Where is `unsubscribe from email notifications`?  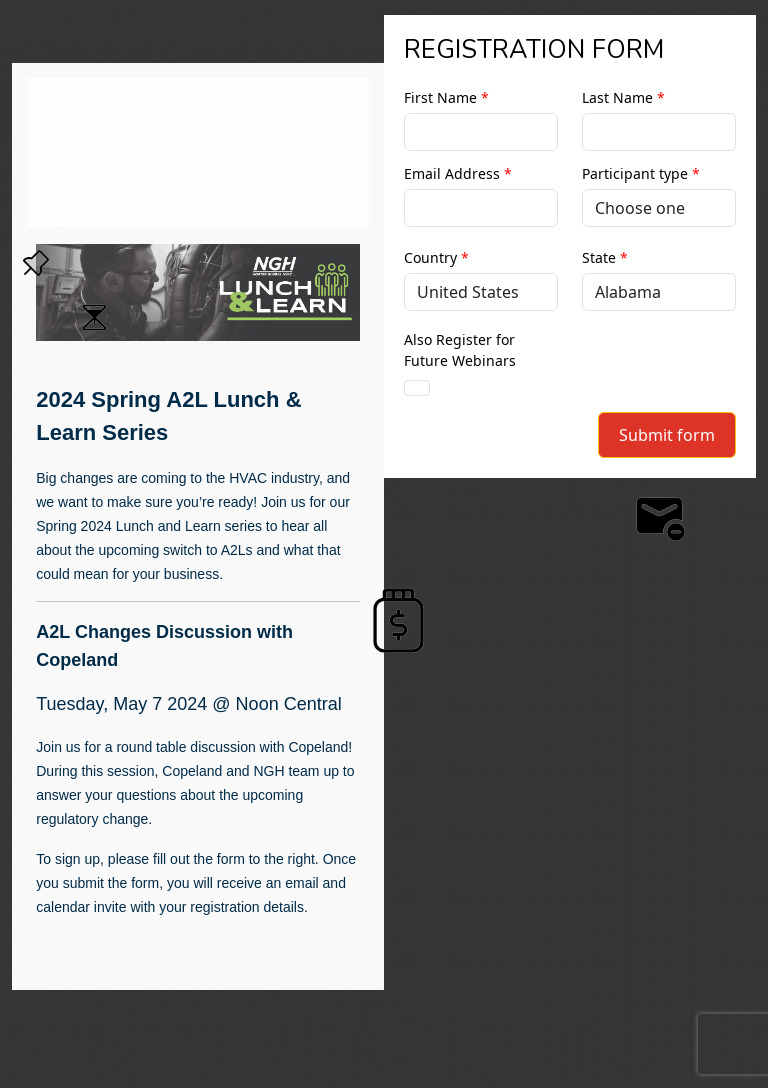 unsubscribe from email notifications is located at coordinates (659, 520).